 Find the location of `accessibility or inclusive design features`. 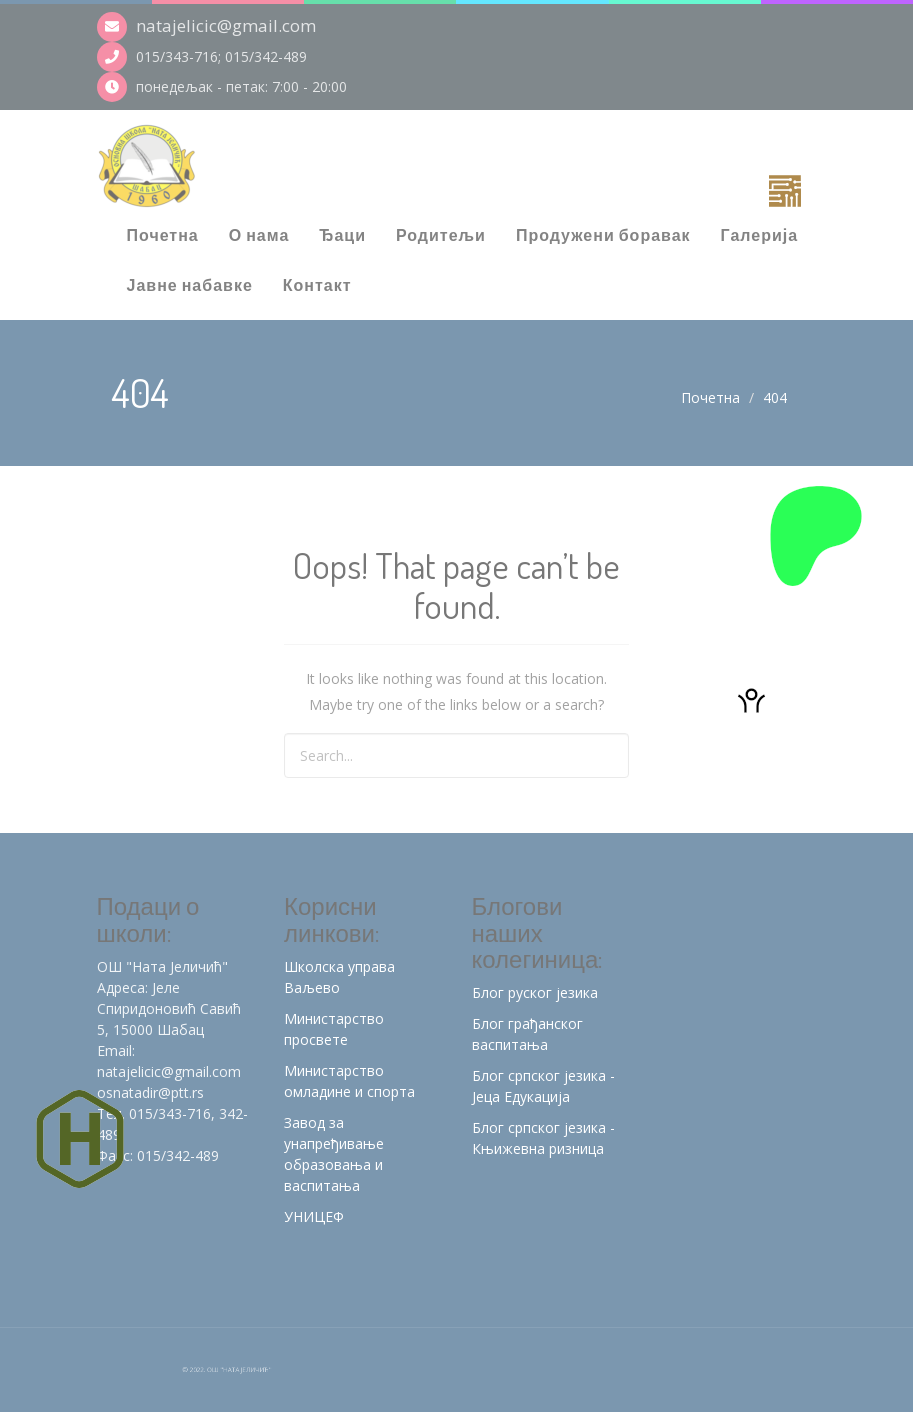

accessibility or inclusive design features is located at coordinates (751, 700).